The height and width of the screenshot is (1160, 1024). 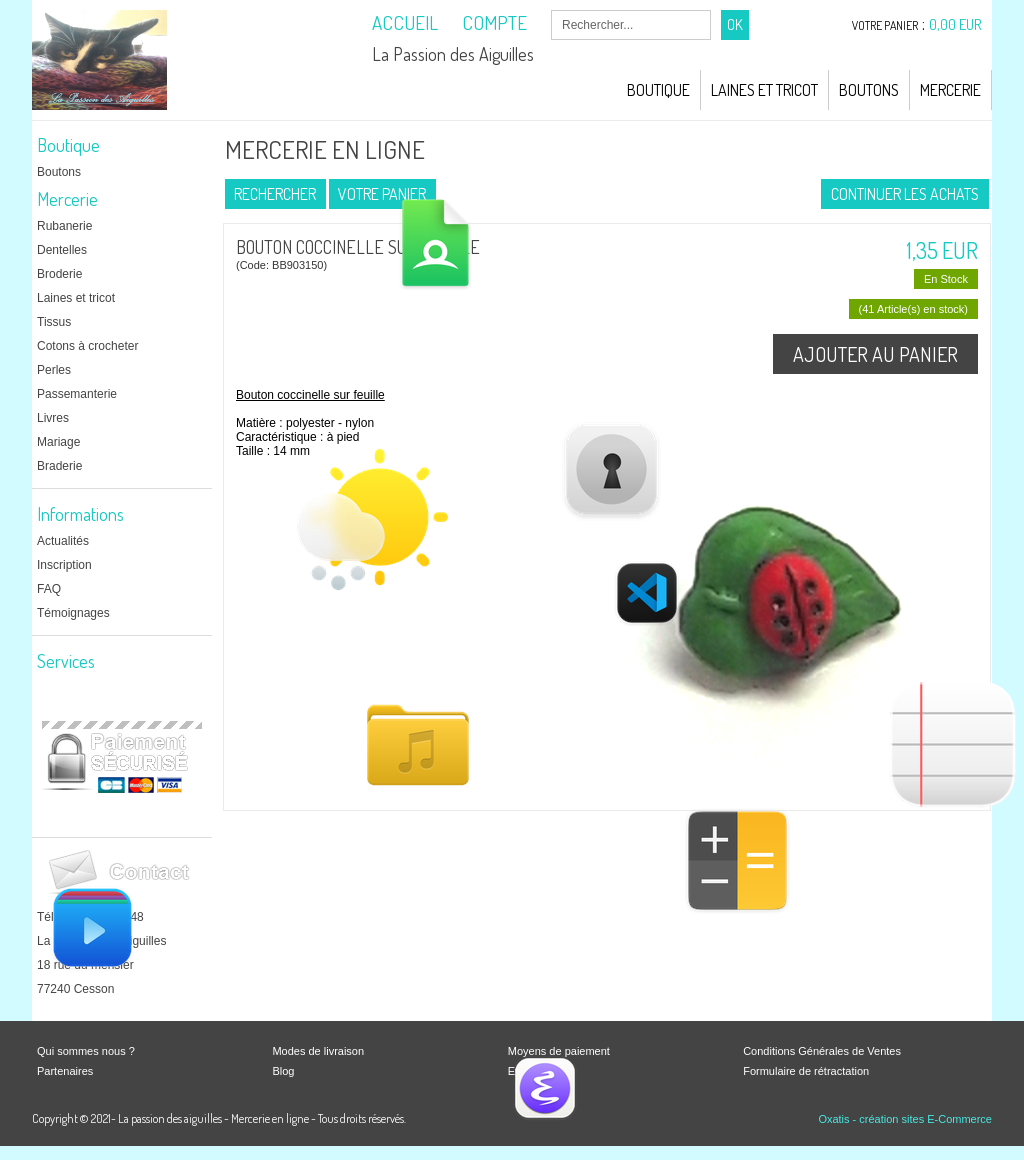 What do you see at coordinates (92, 927) in the screenshot?
I see `open calligra stage presentation app` at bounding box center [92, 927].